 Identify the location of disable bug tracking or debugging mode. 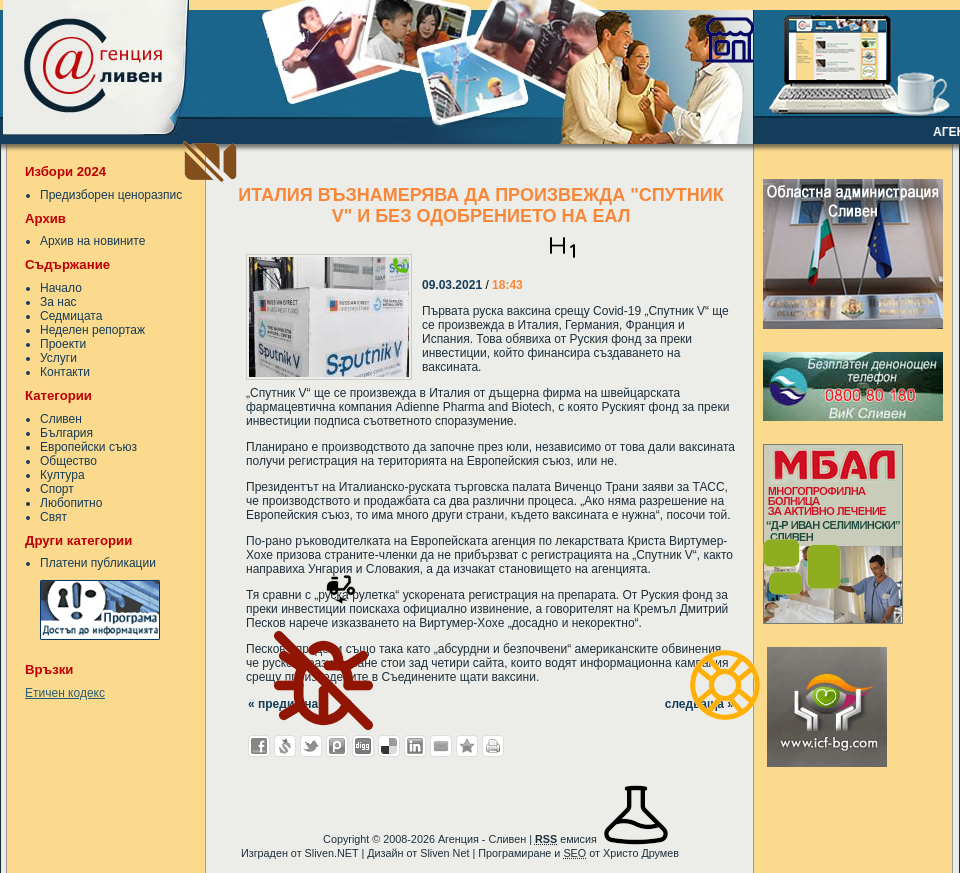
(323, 680).